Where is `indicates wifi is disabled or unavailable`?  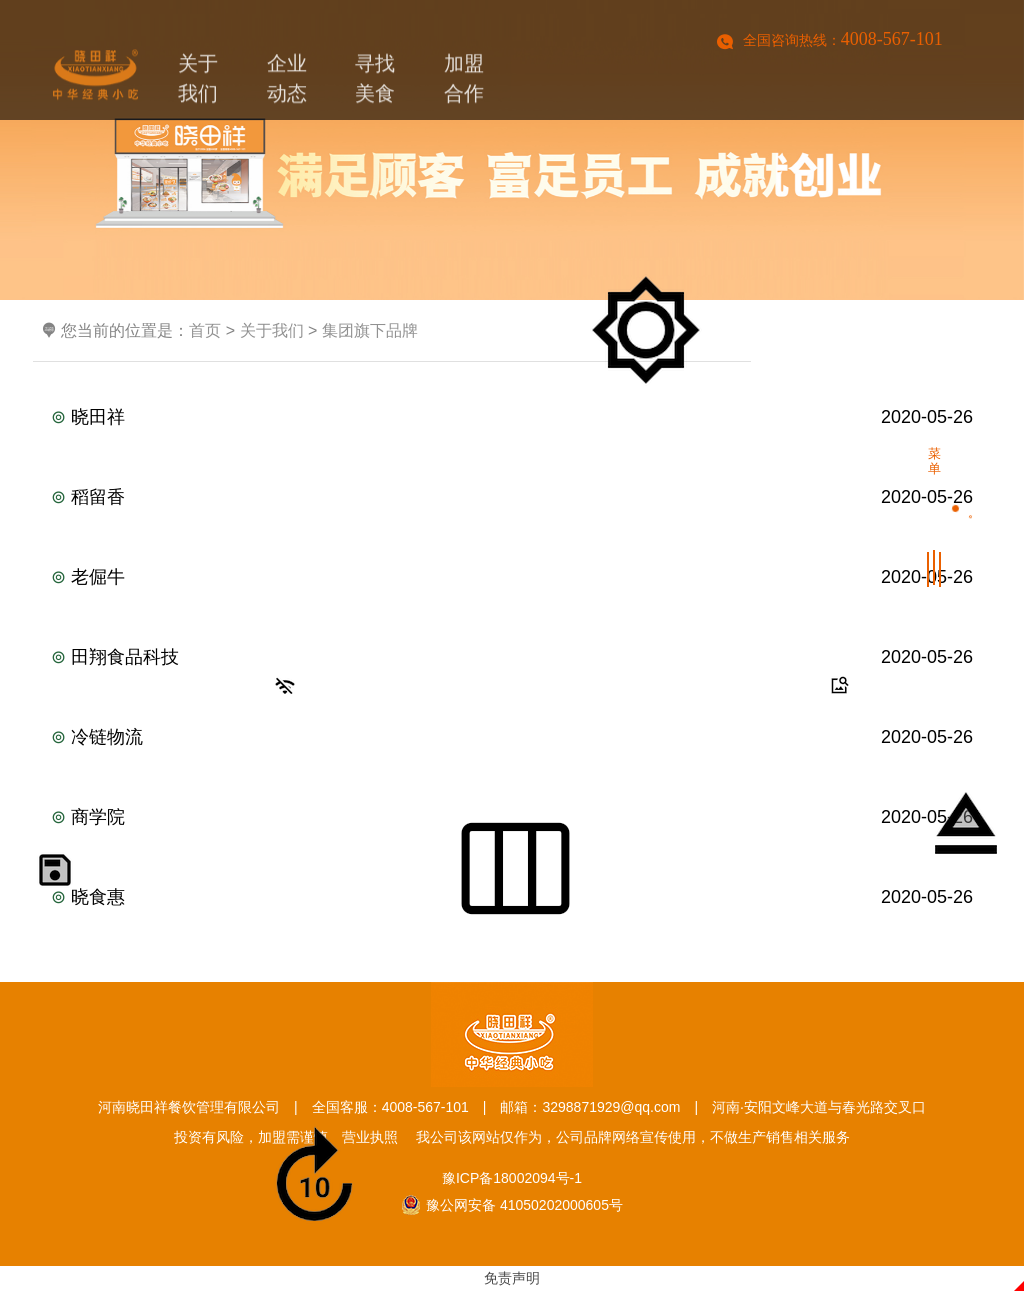
indicates wifi is disabled or unavailable is located at coordinates (285, 687).